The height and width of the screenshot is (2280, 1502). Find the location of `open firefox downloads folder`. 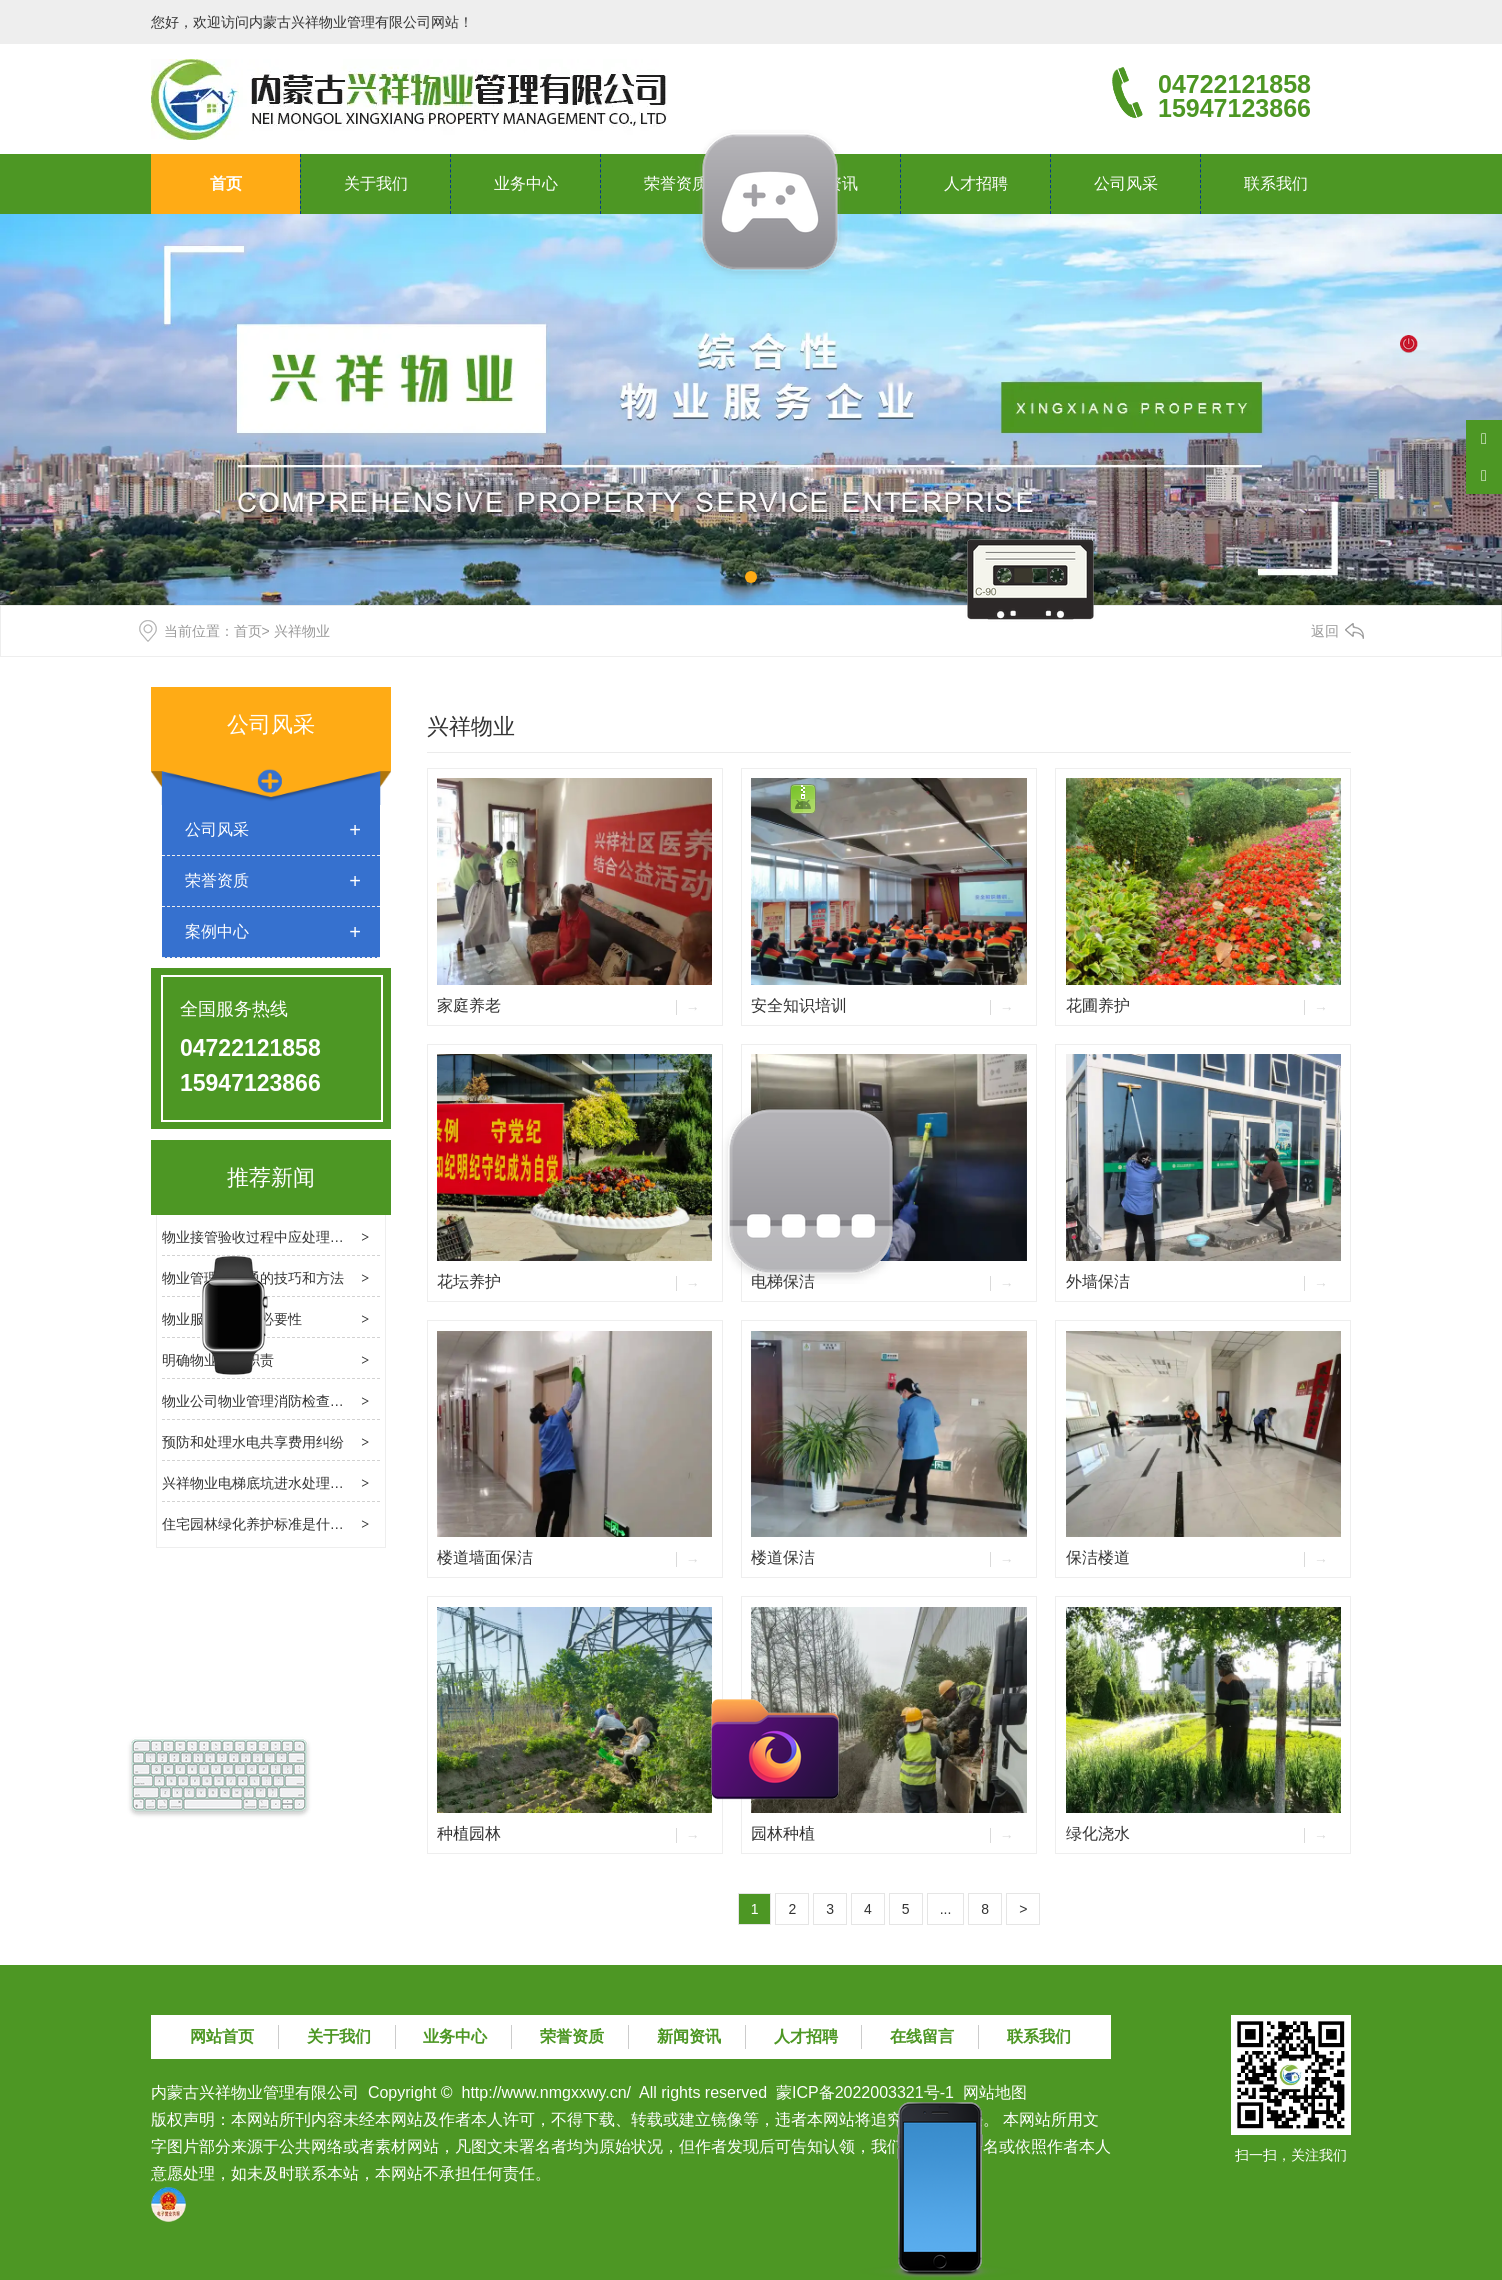

open firefox downloads folder is located at coordinates (774, 1752).